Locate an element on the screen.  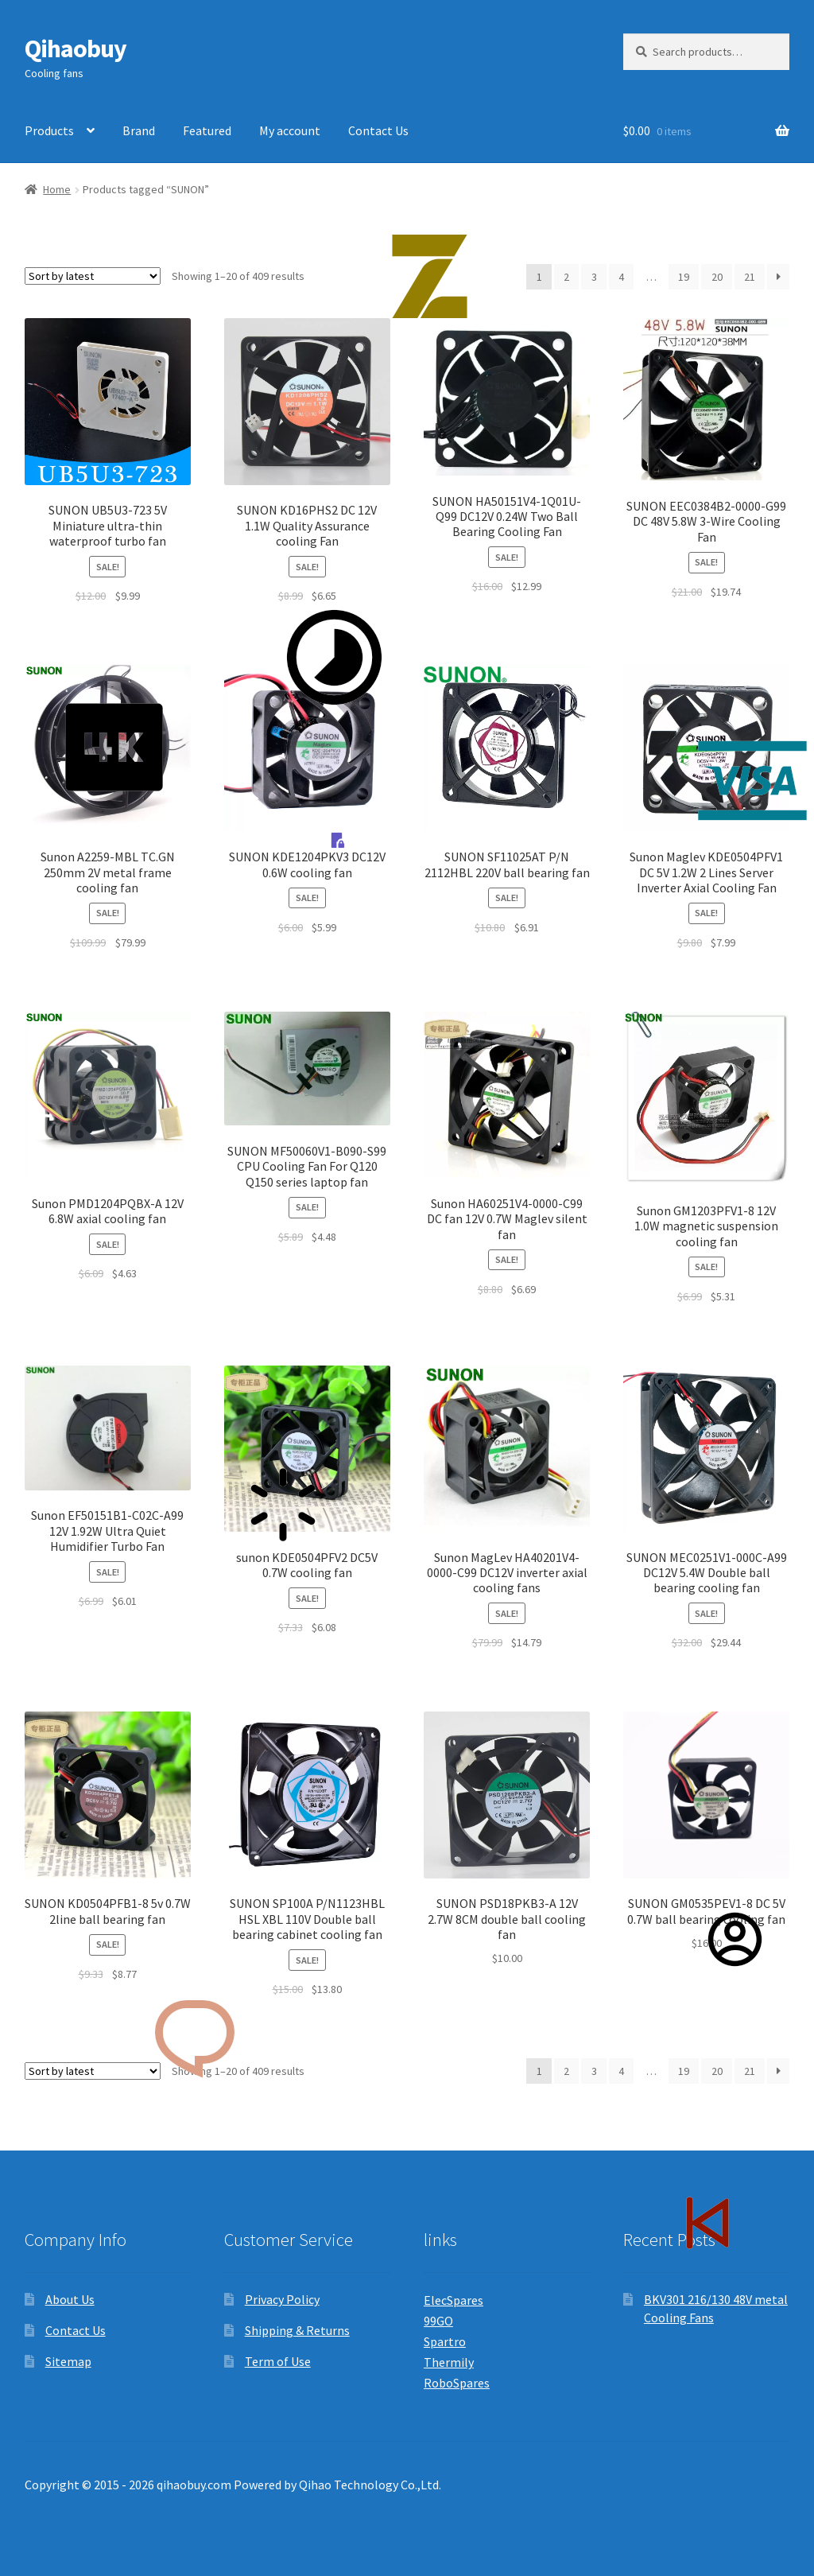
loading content in progress is located at coordinates (283, 1505).